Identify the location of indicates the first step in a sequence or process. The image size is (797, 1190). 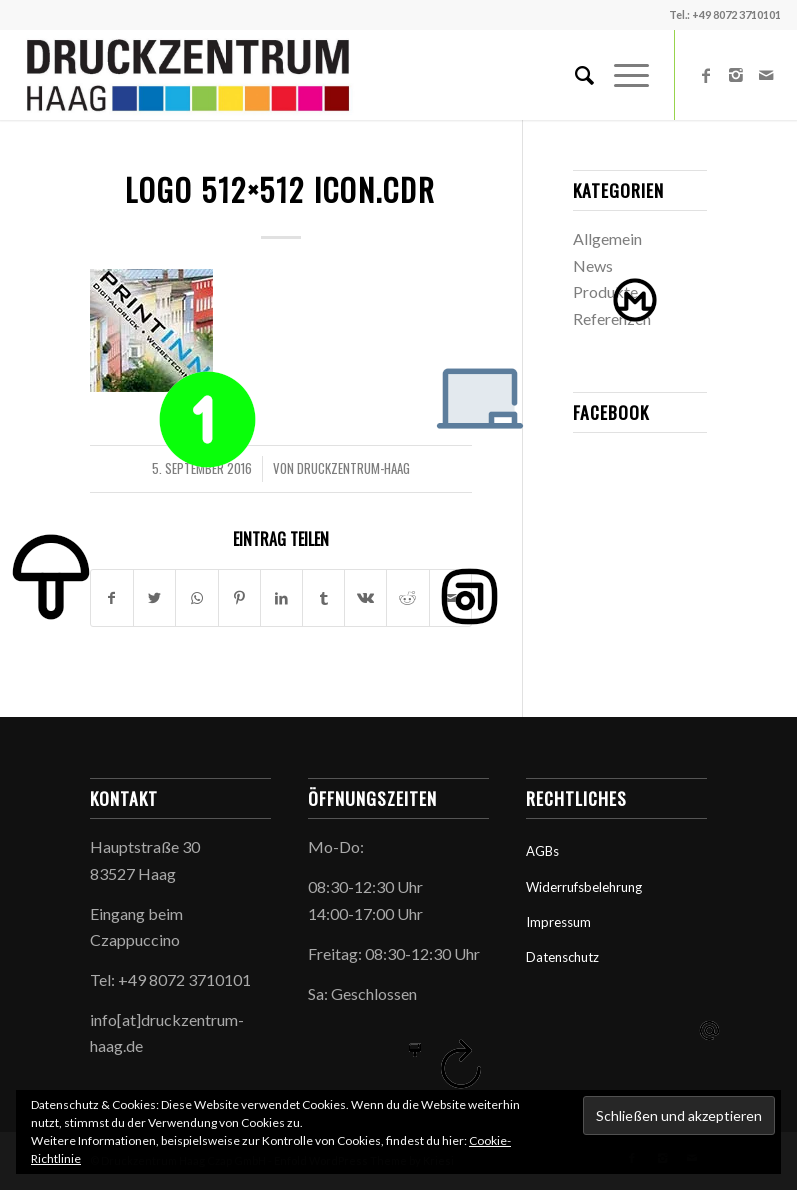
(207, 419).